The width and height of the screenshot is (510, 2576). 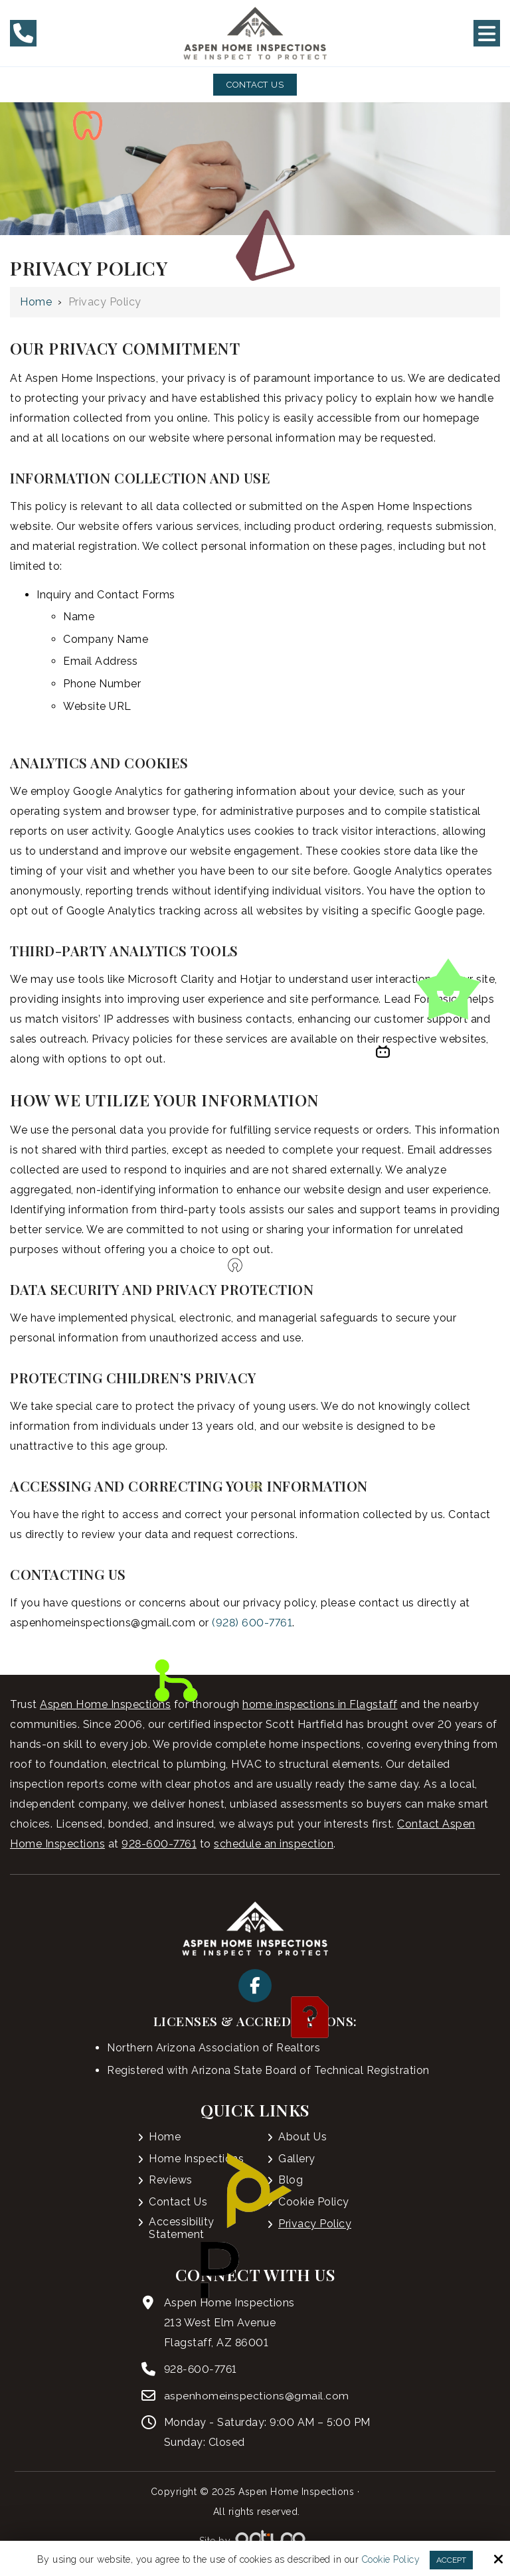 I want to click on merge branches in a git repository, so click(x=176, y=1680).